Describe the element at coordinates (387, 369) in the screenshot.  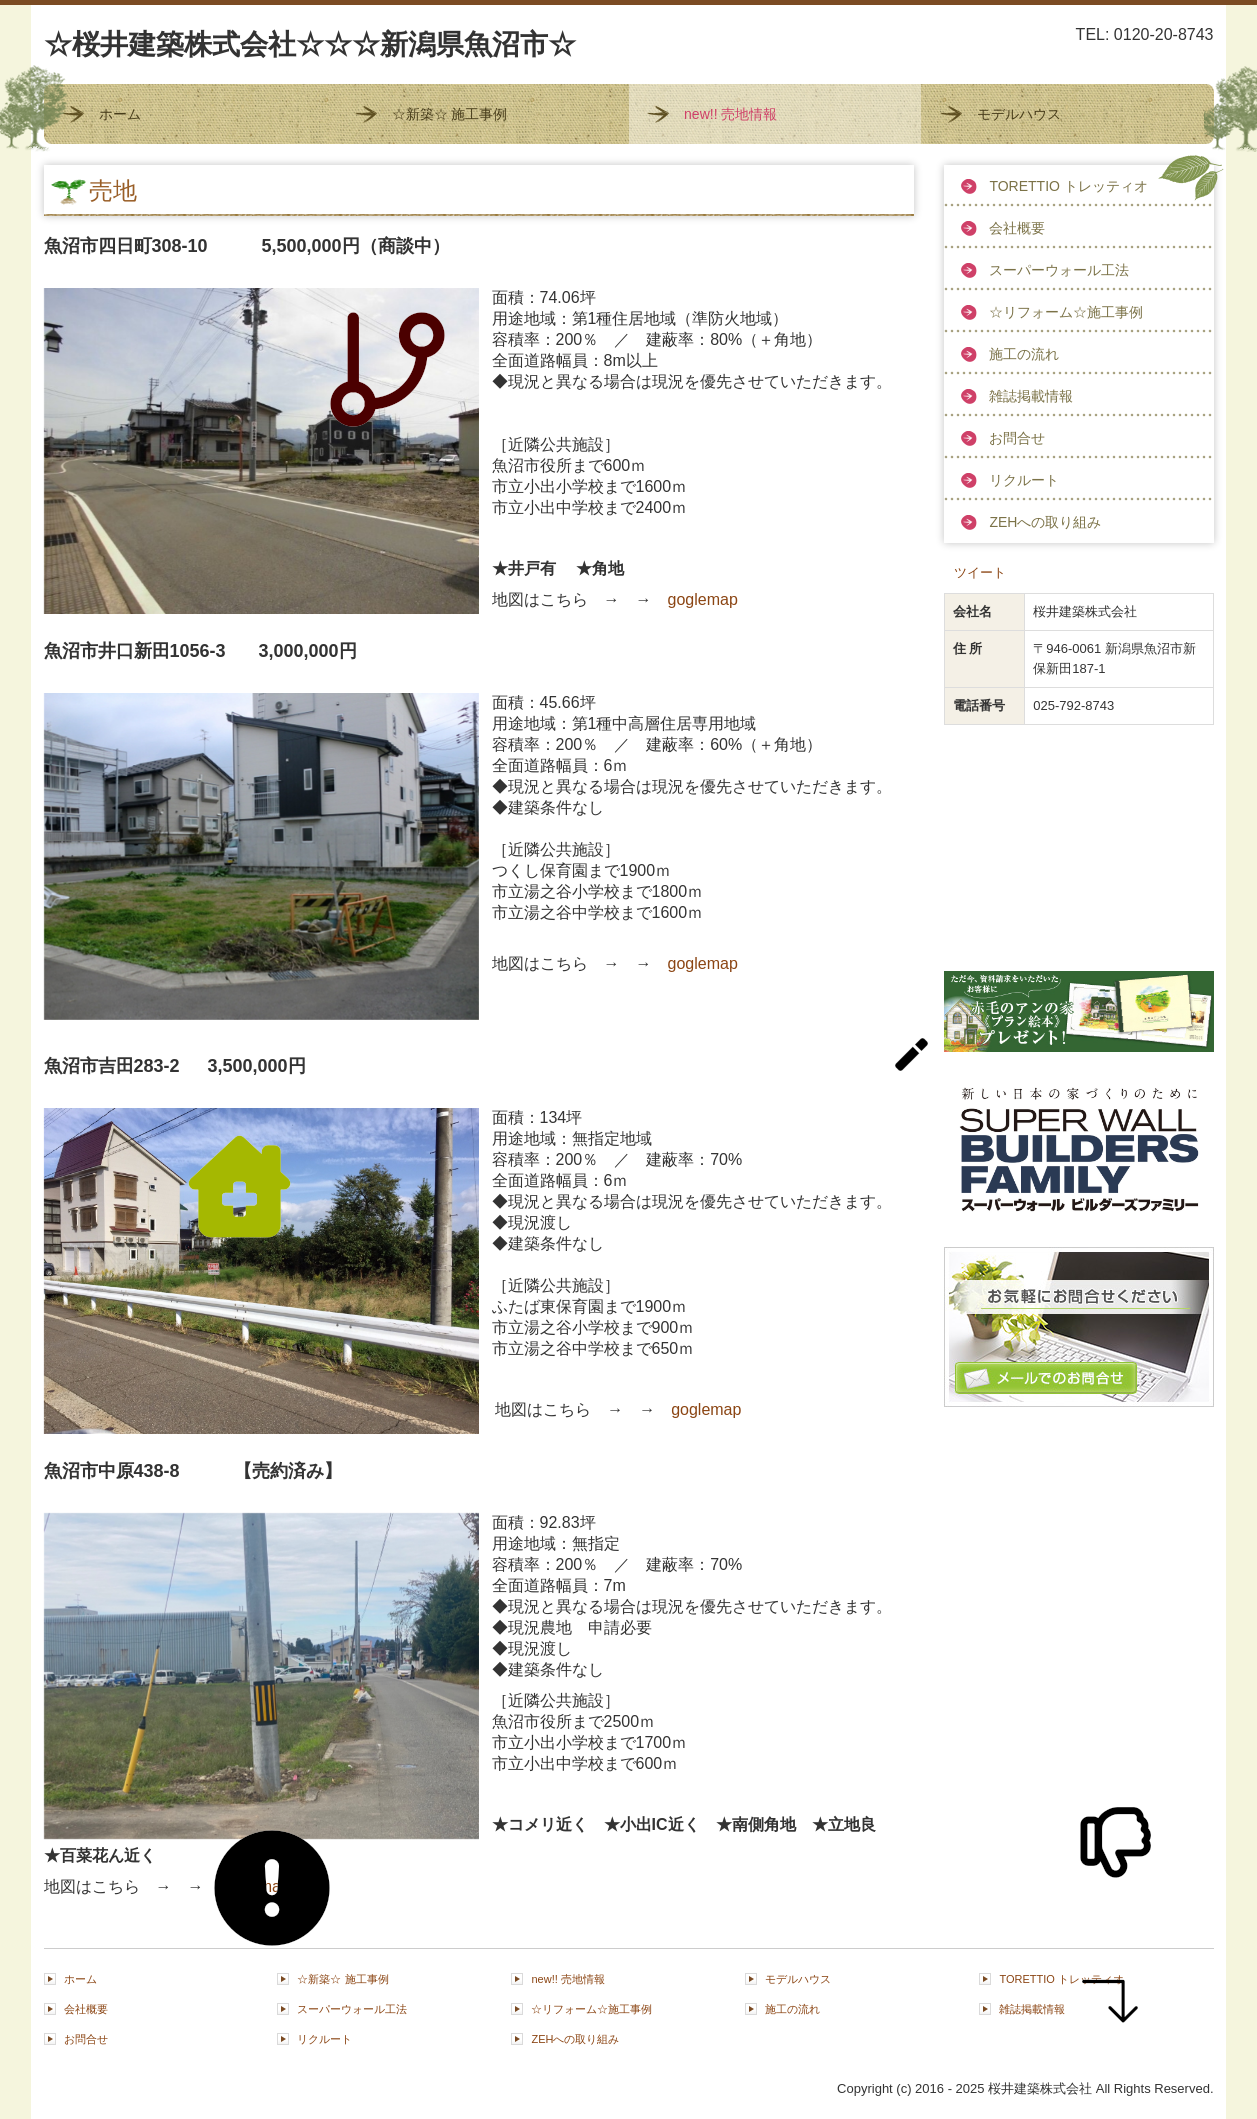
I see `view repository branches` at that location.